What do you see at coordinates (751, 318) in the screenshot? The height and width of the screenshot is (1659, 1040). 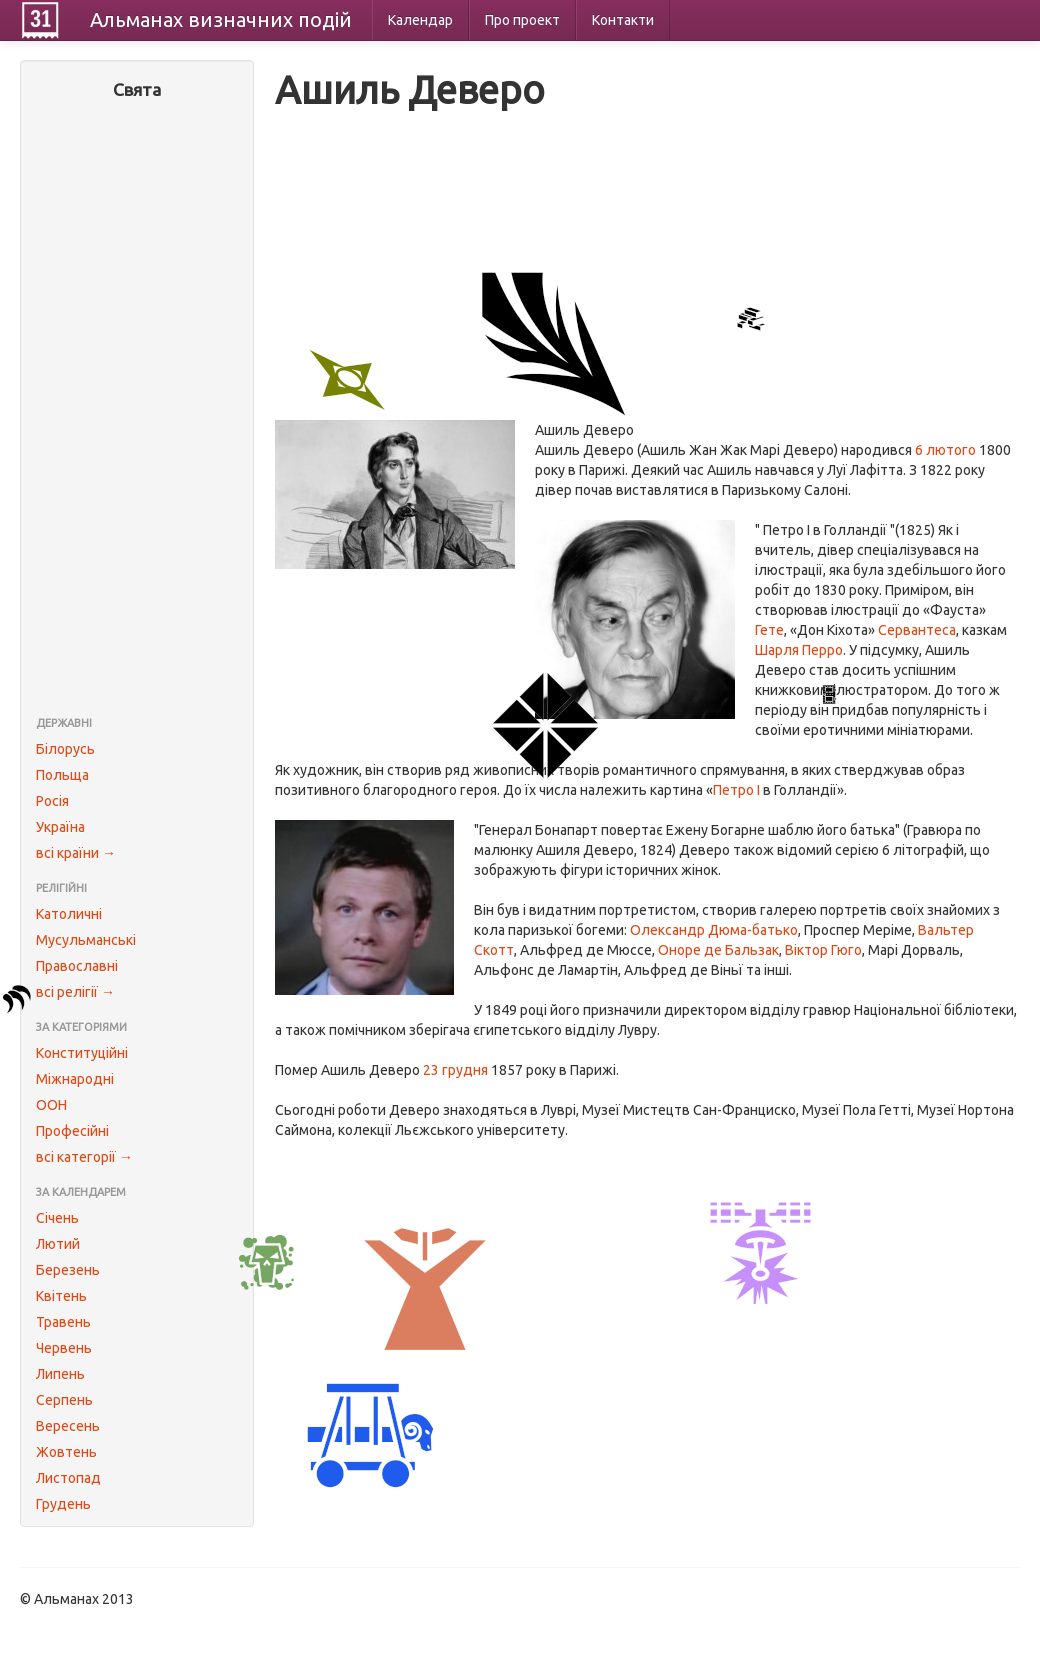 I see `construction or building materials inventory` at bounding box center [751, 318].